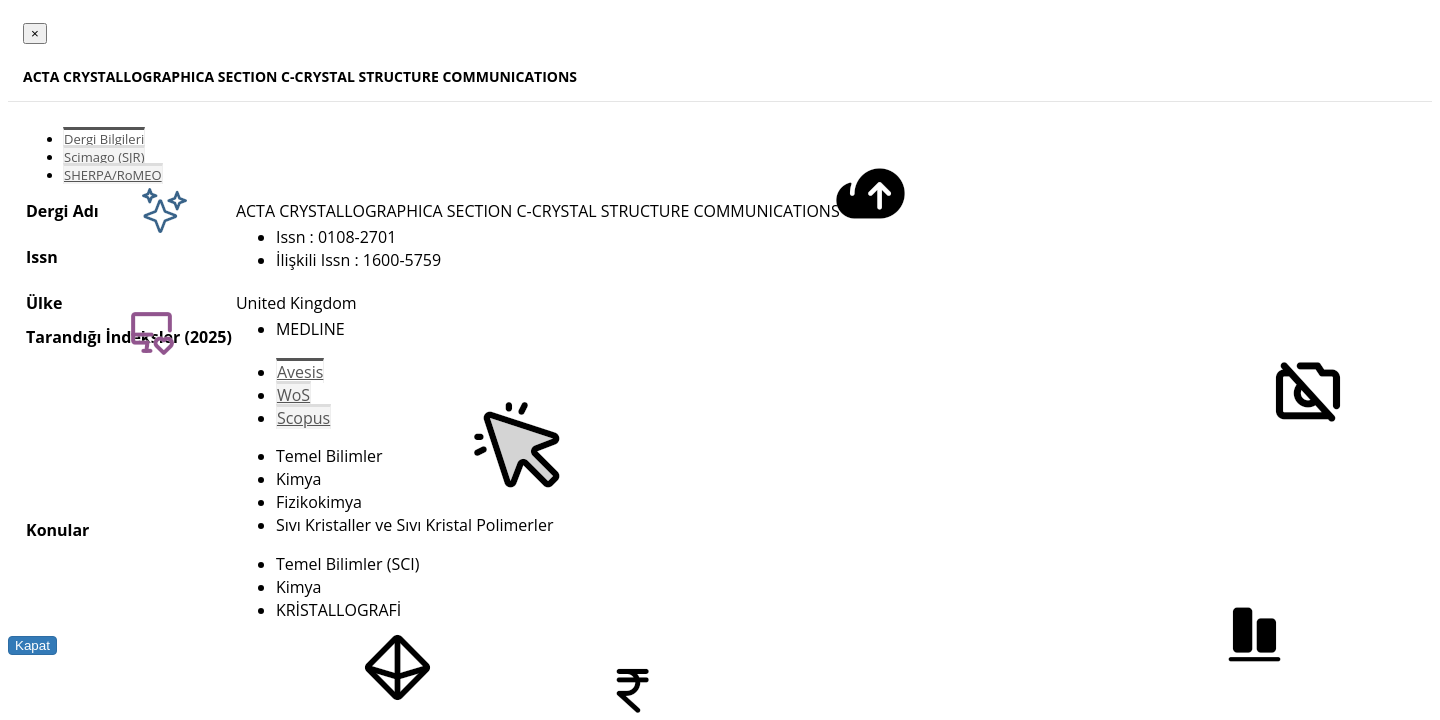 This screenshot has width=1440, height=720. I want to click on align selected objects to the bottom edge, so click(1254, 635).